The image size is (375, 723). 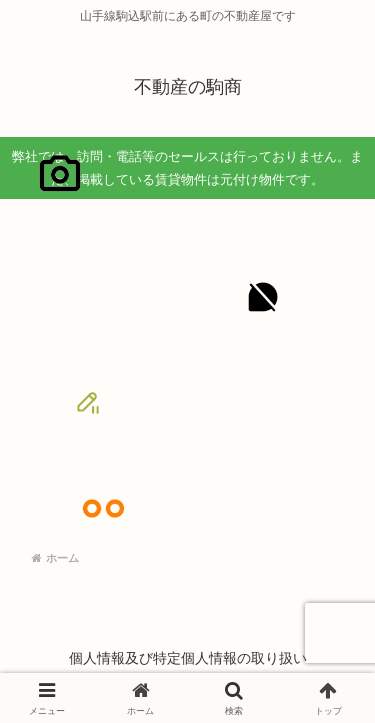 I want to click on take a photo, so click(x=60, y=174).